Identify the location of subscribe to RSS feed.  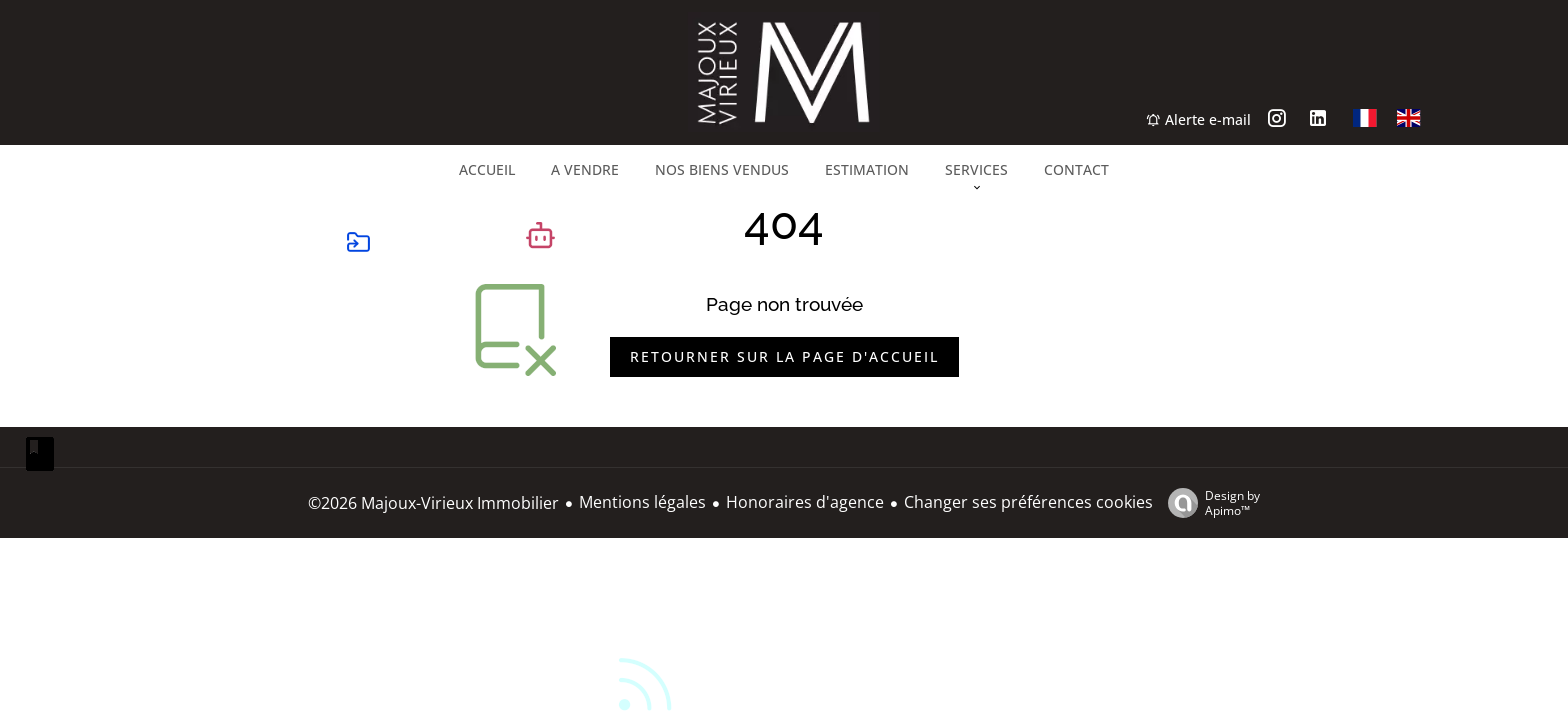
(643, 685).